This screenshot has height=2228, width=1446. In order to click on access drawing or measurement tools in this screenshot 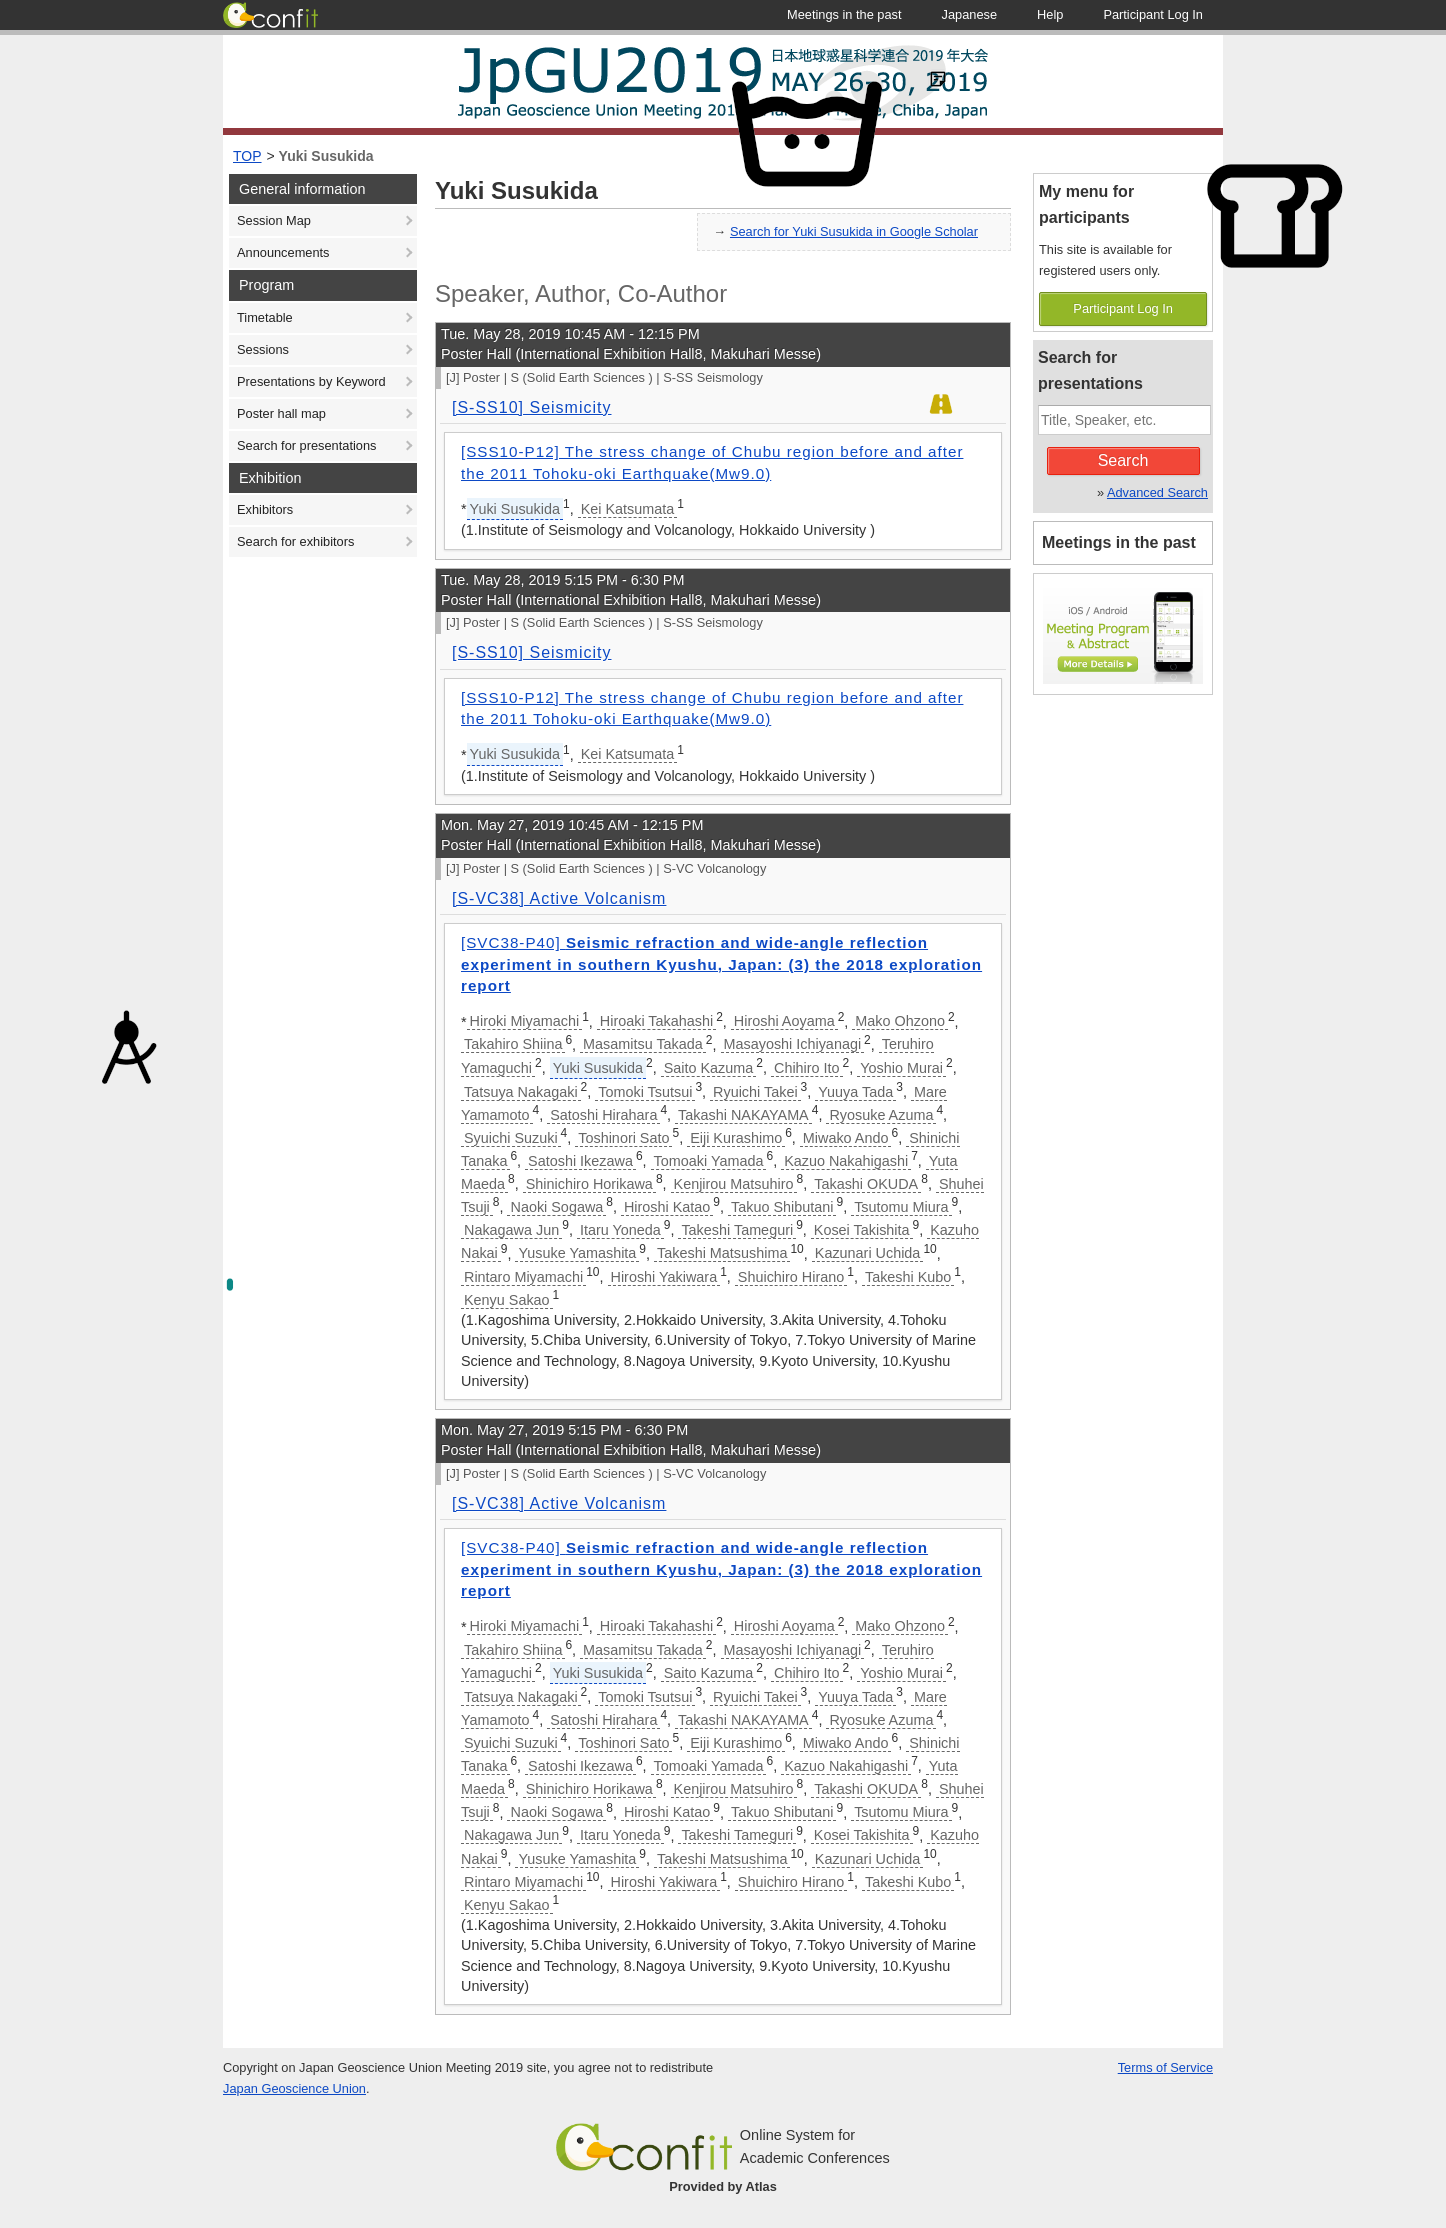, I will do `click(126, 1048)`.